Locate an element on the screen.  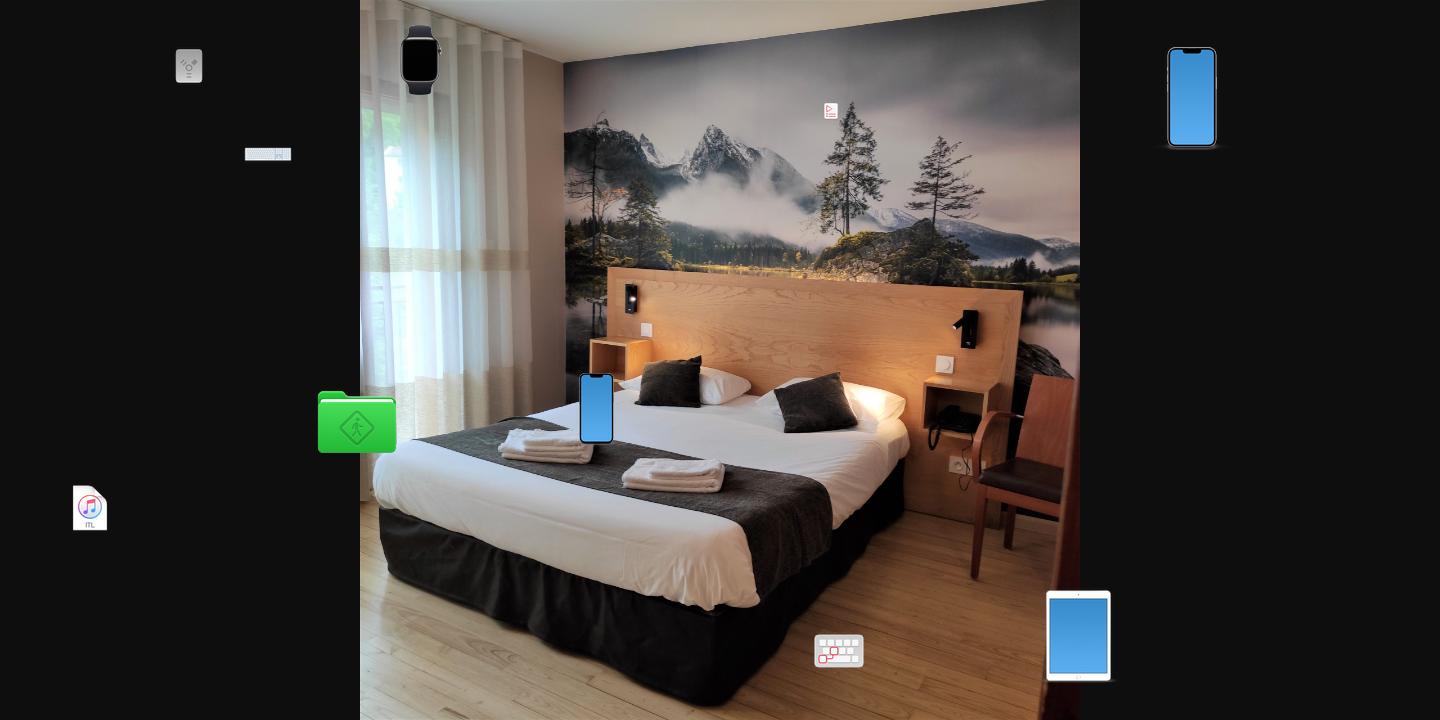
manage connected iPad device is located at coordinates (1078, 635).